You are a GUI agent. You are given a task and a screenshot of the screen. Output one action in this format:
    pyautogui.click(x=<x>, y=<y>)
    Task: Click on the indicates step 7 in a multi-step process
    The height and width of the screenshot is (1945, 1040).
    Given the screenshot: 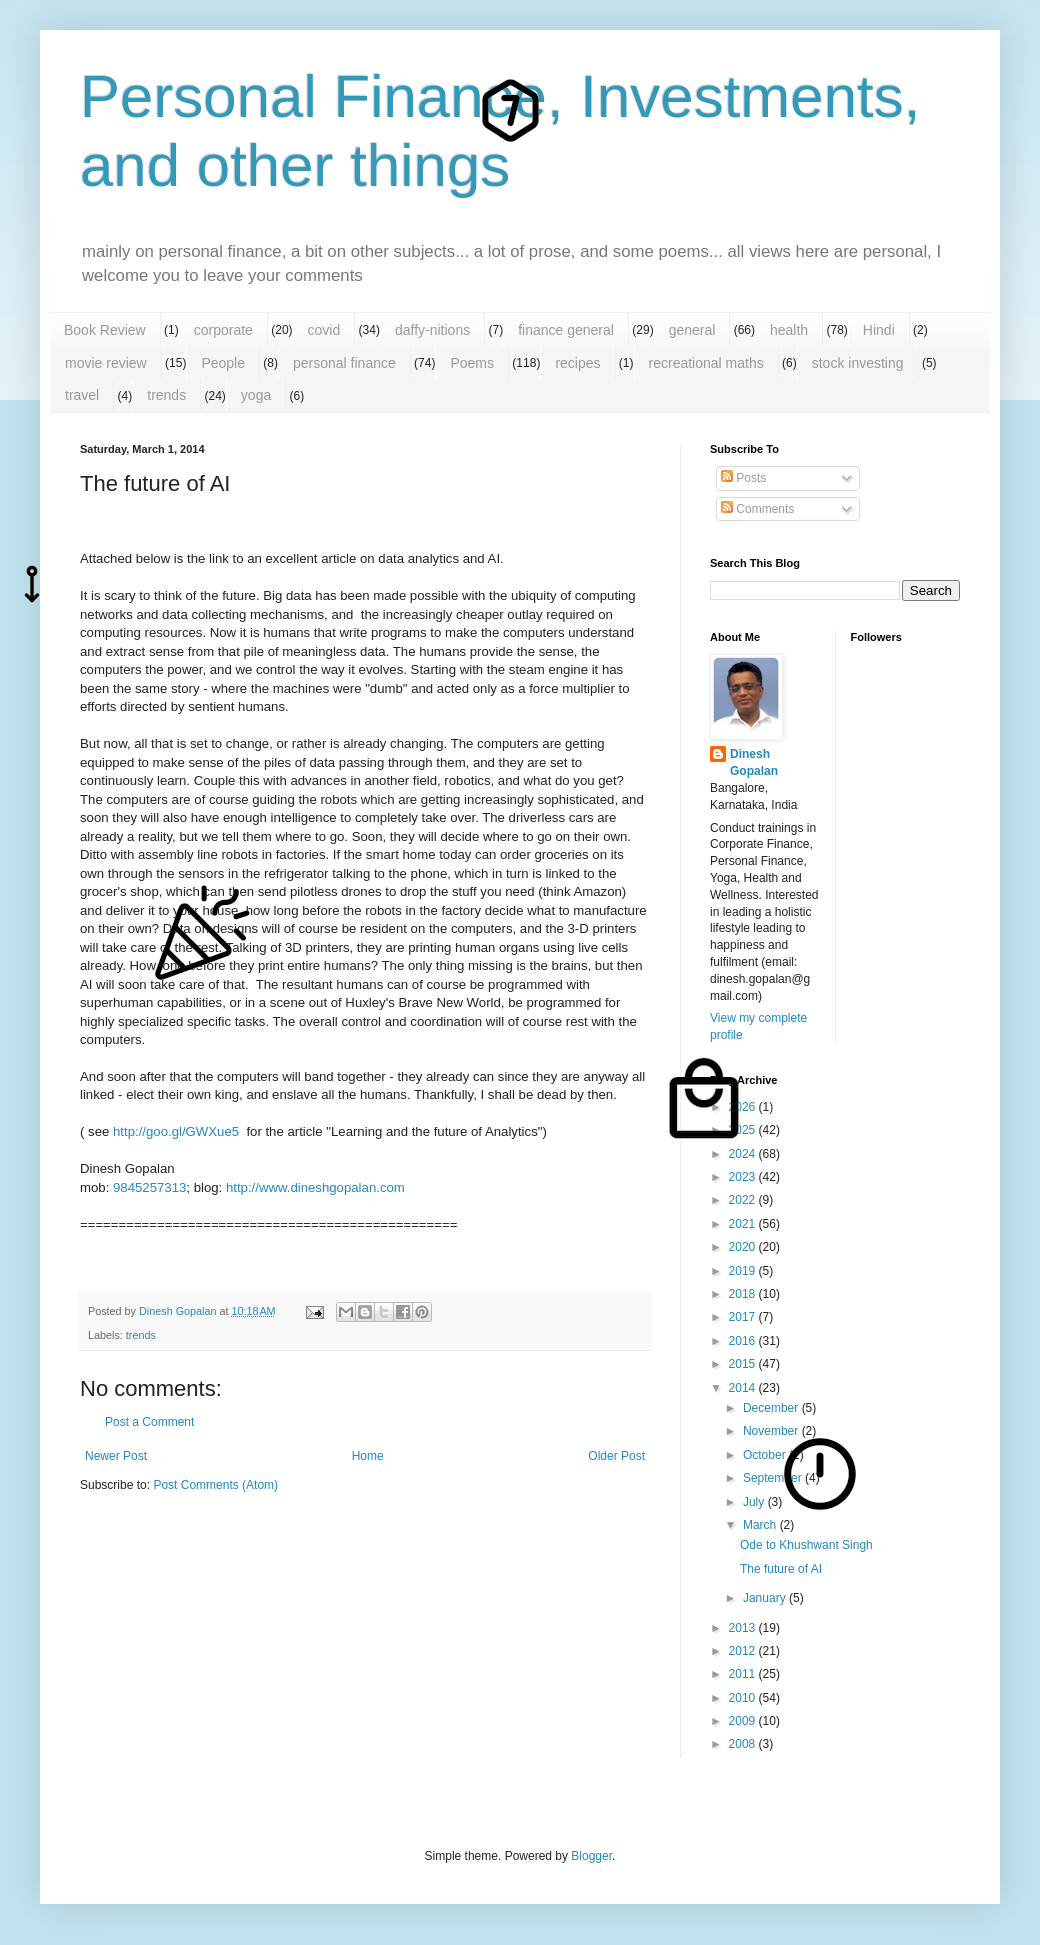 What is the action you would take?
    pyautogui.click(x=510, y=110)
    